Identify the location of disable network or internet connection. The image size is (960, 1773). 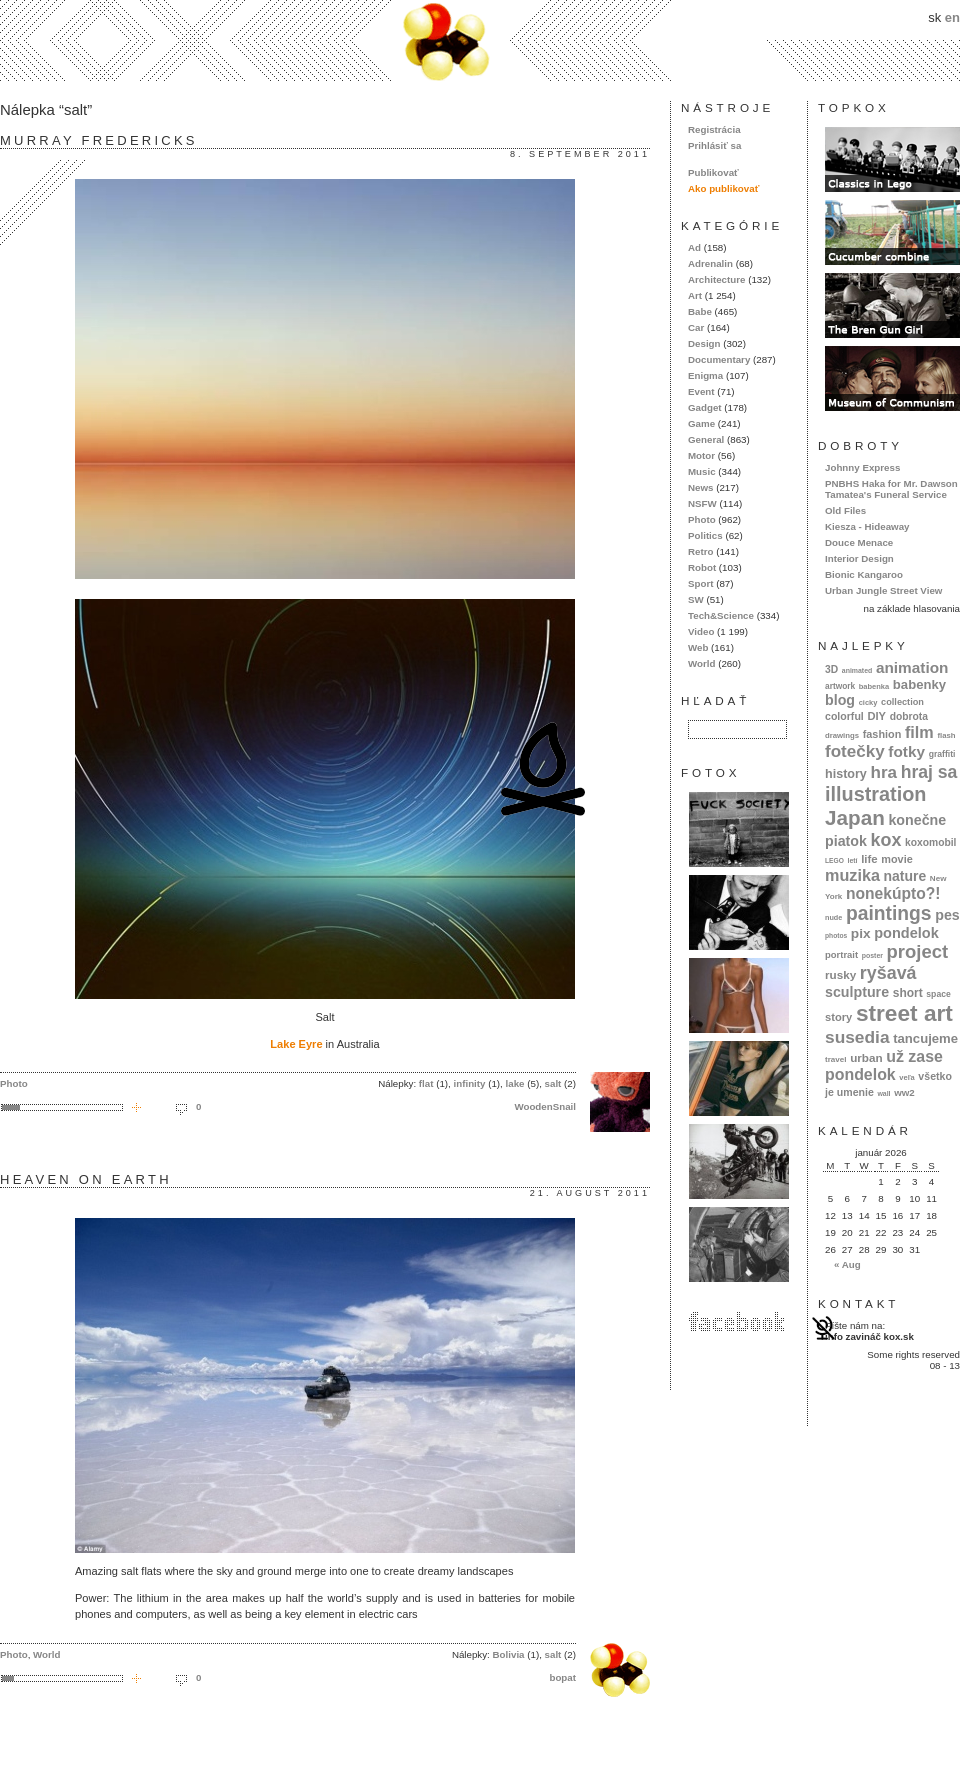
(823, 1328).